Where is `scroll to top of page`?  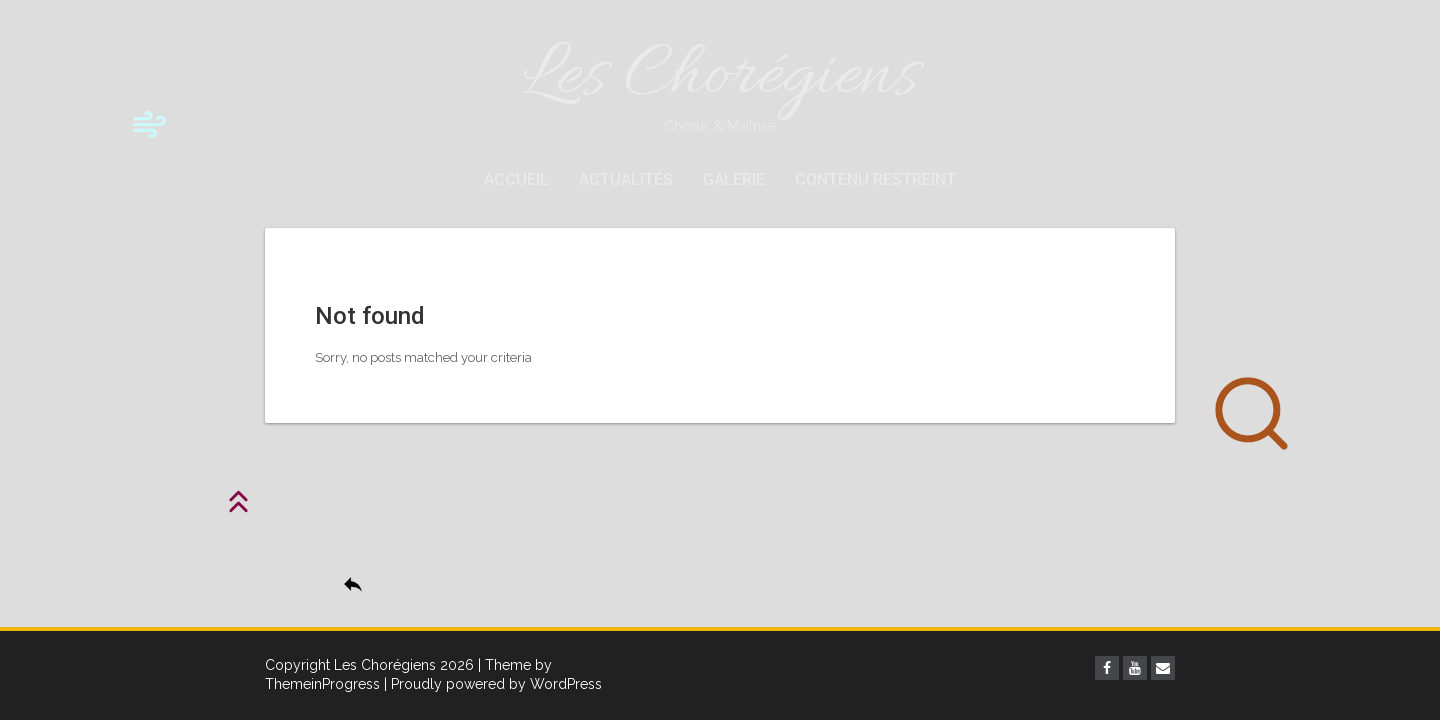
scroll to top of page is located at coordinates (238, 501).